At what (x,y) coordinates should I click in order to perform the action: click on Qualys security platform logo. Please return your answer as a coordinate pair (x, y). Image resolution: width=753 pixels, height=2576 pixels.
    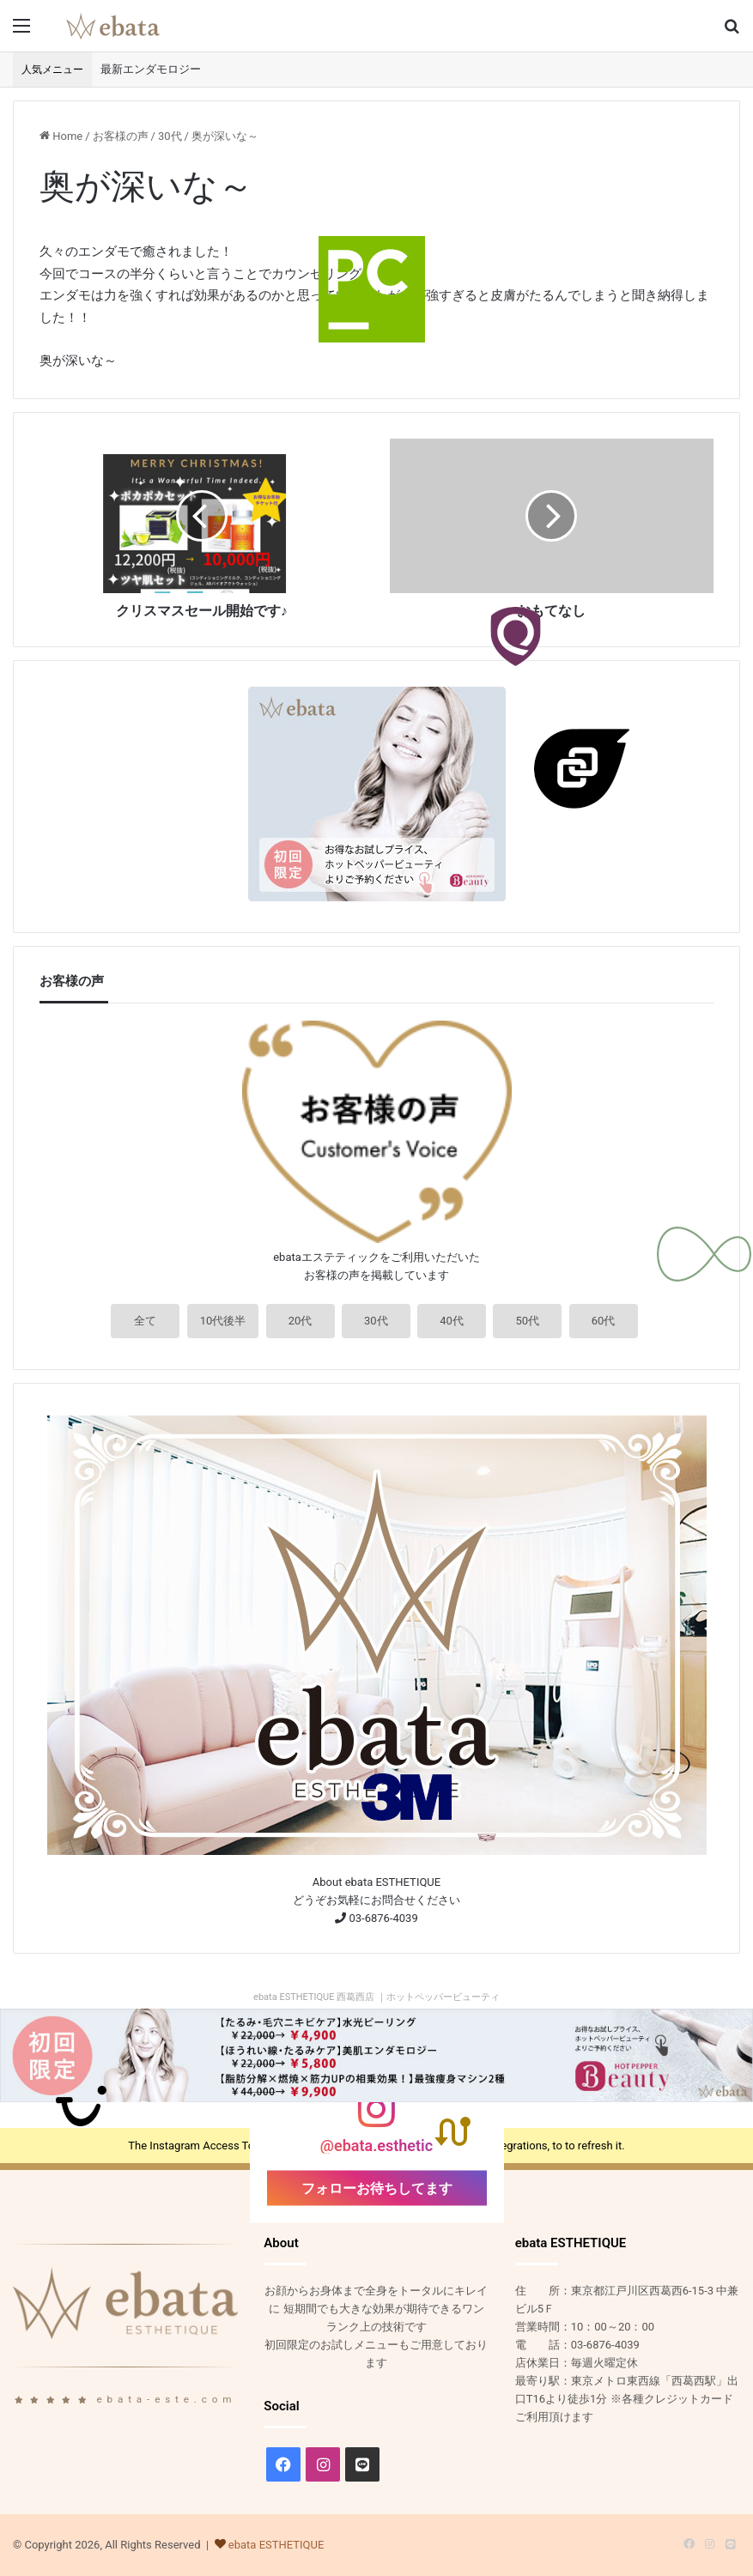
    Looking at the image, I should click on (515, 636).